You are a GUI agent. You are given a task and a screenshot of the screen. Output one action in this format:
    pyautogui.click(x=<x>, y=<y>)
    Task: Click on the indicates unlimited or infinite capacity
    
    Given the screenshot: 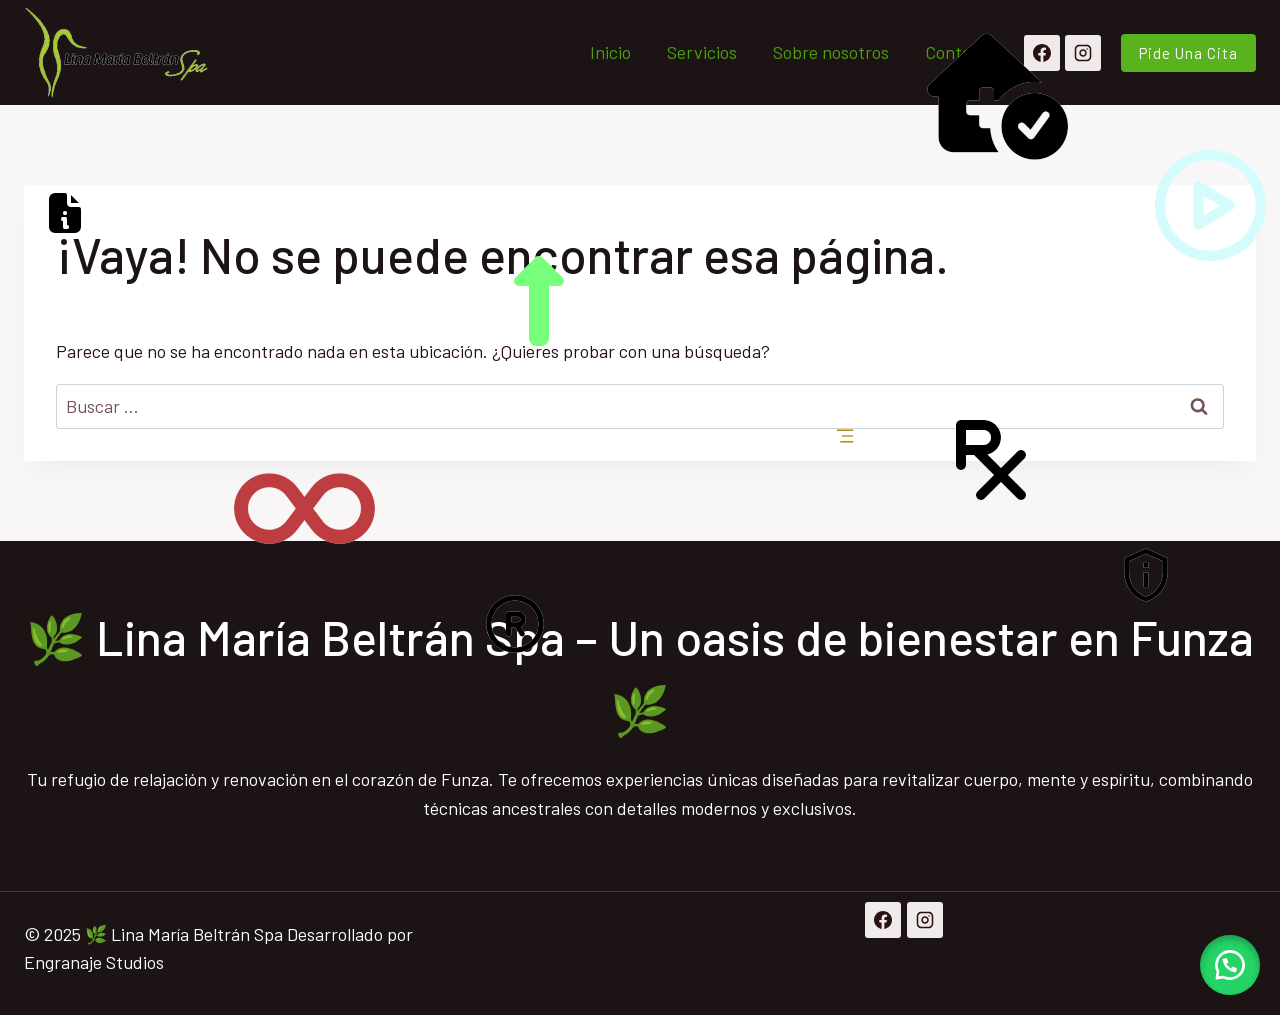 What is the action you would take?
    pyautogui.click(x=304, y=508)
    